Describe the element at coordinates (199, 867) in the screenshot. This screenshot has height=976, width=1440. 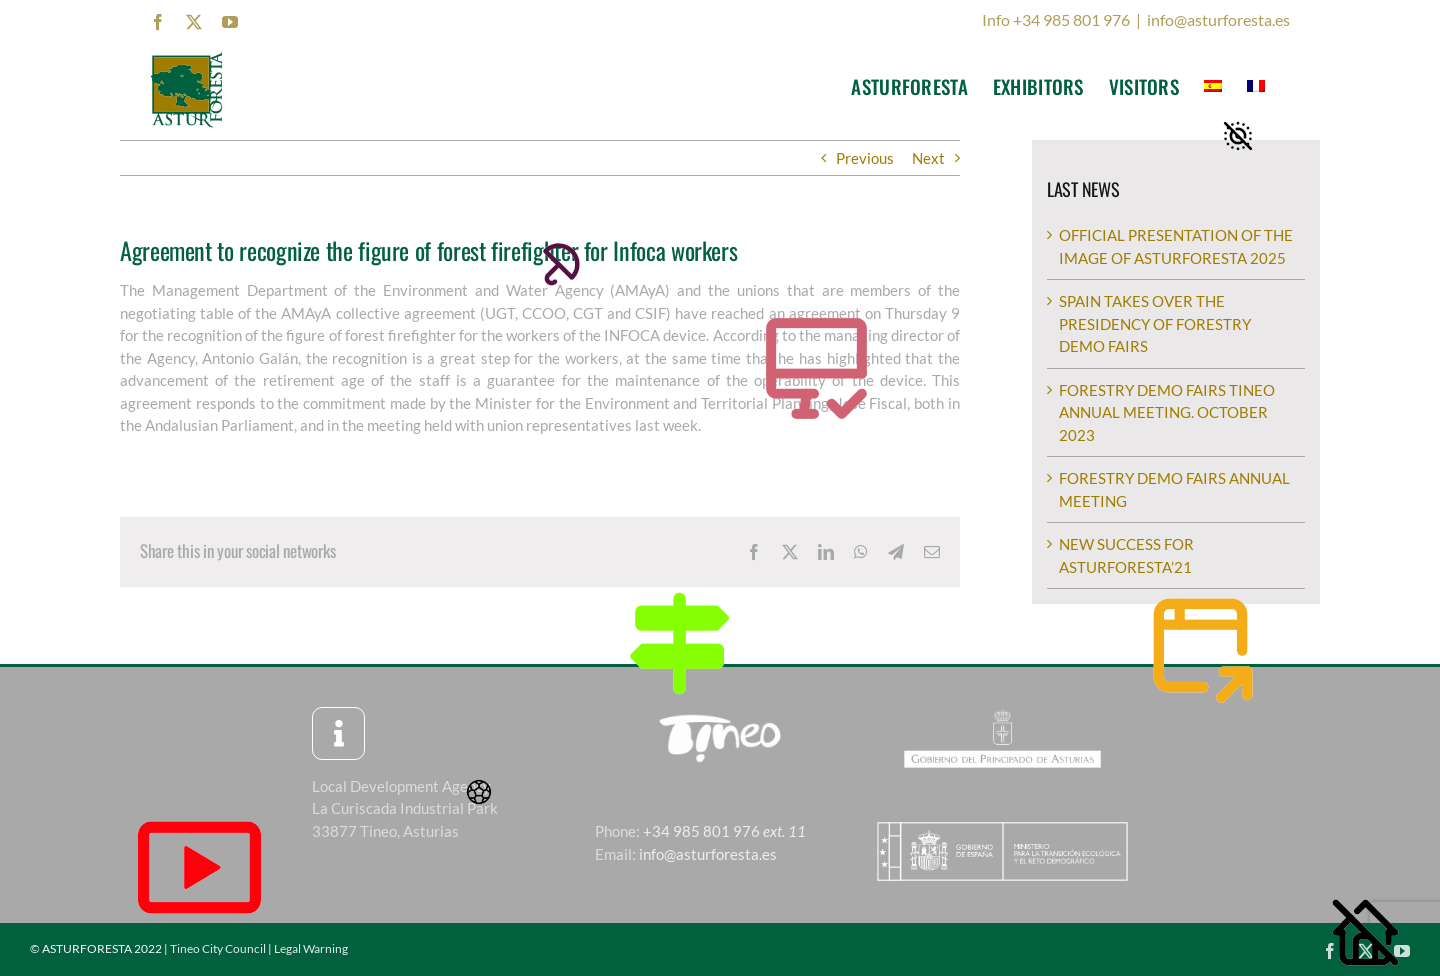
I see `play a video` at that location.